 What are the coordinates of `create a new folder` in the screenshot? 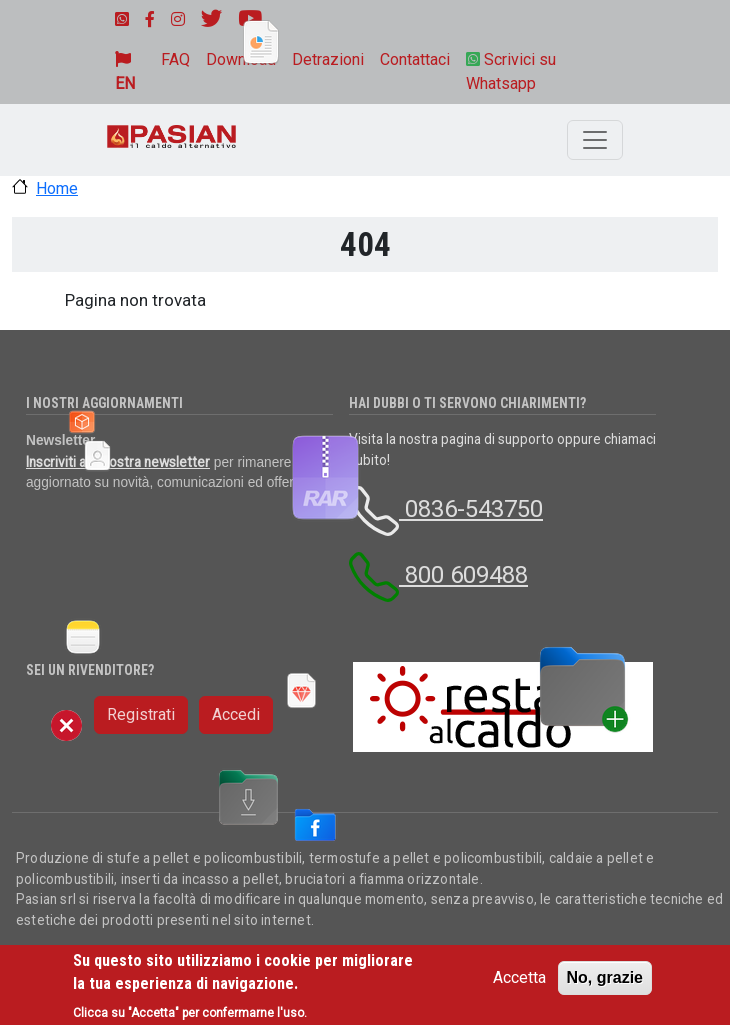 It's located at (582, 686).